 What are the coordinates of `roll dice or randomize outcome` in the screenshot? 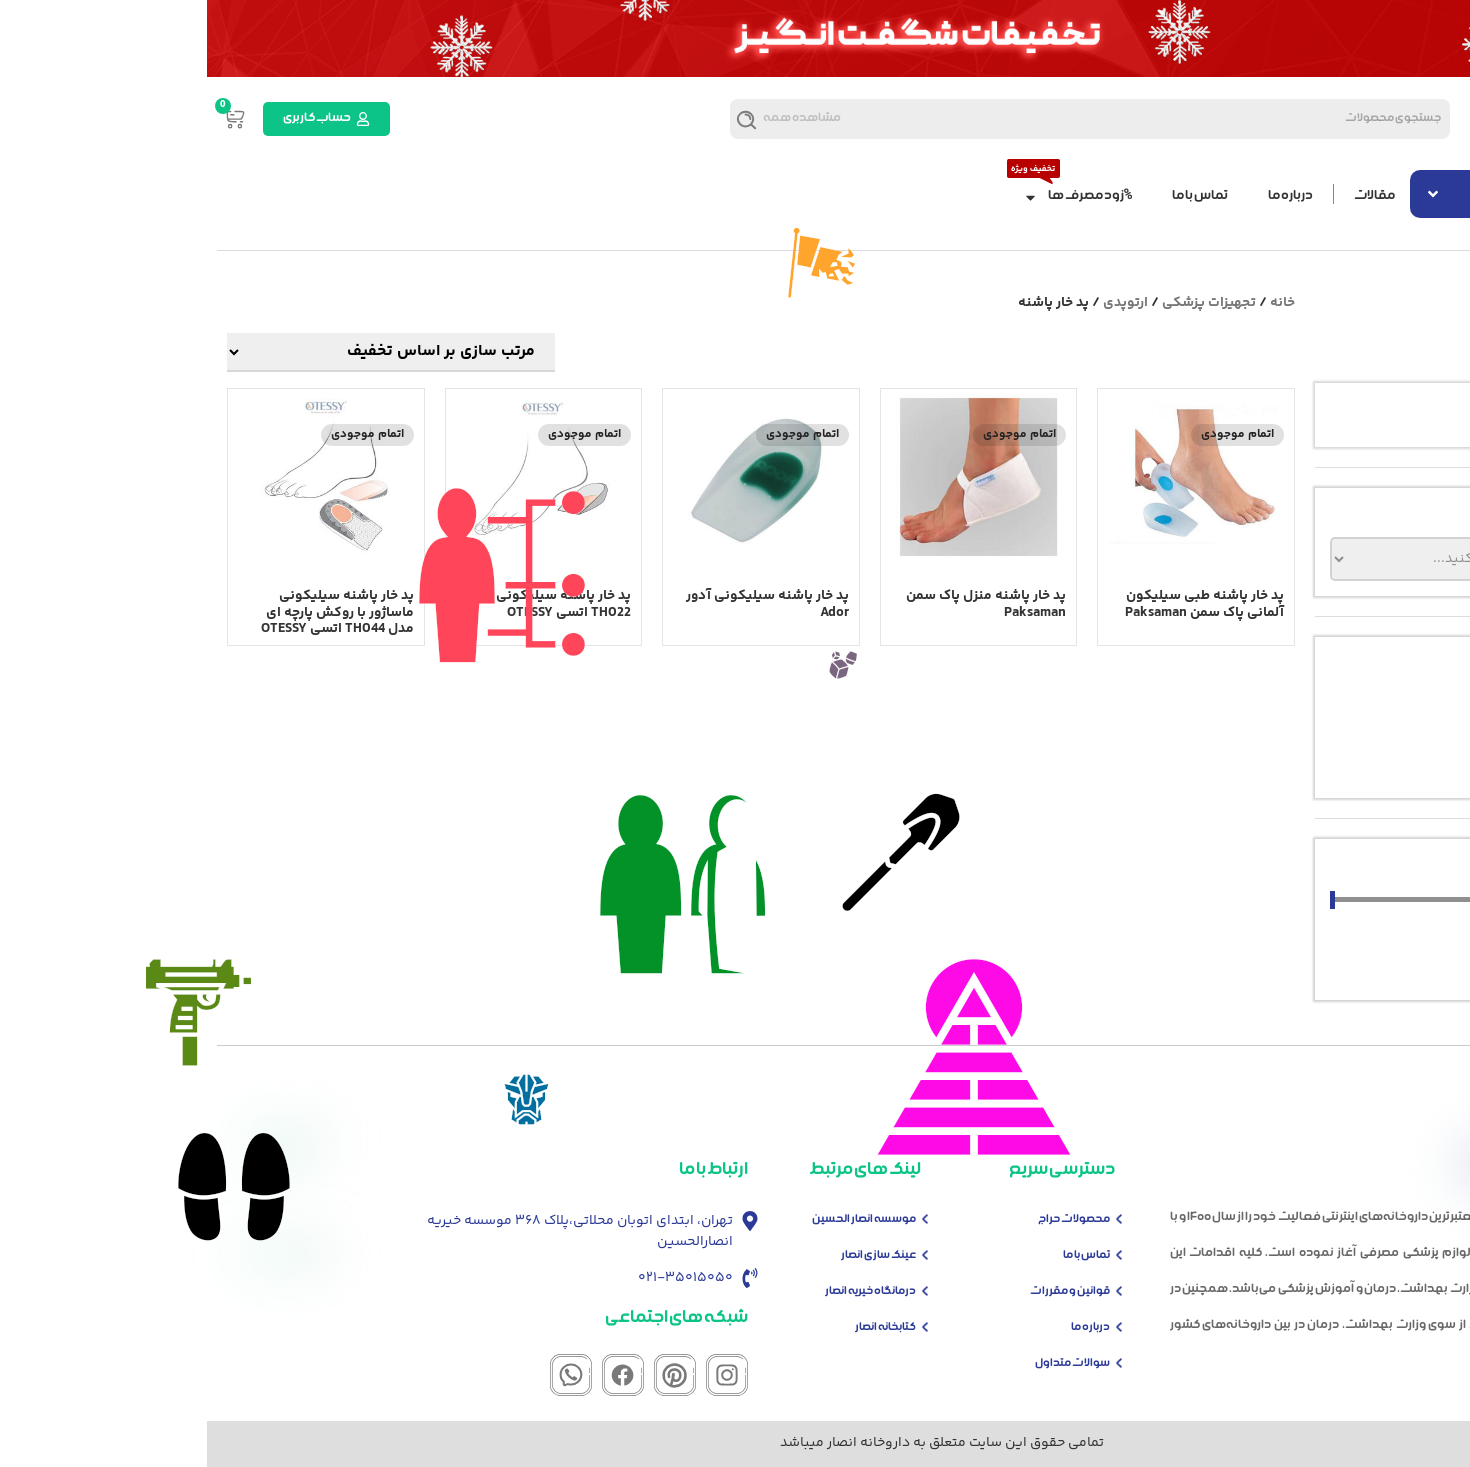 It's located at (843, 665).